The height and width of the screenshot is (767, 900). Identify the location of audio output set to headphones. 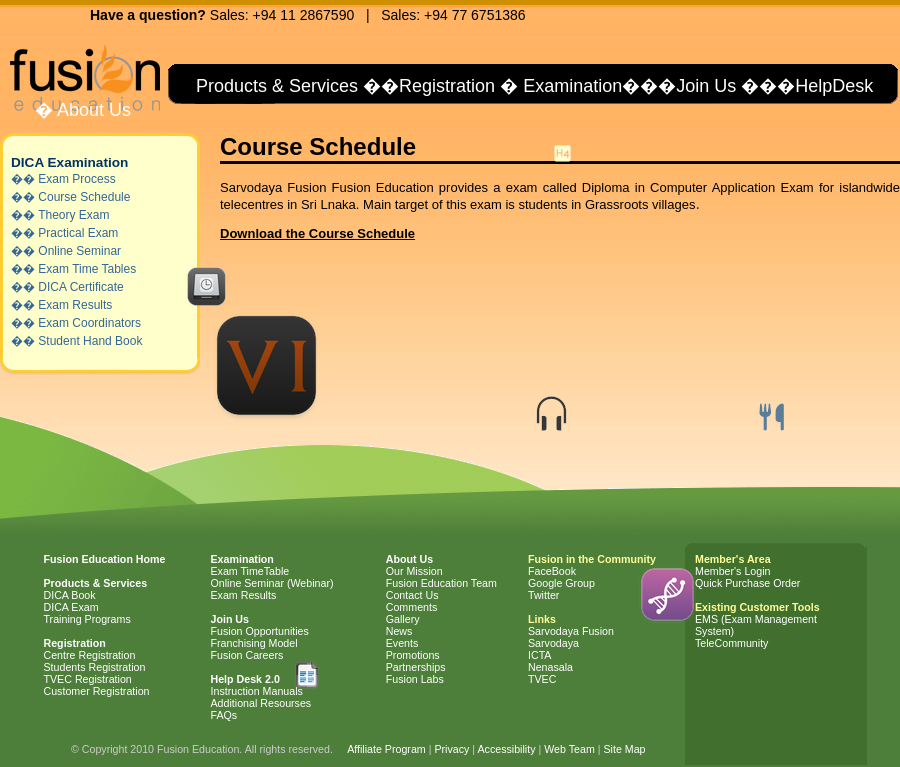
(551, 413).